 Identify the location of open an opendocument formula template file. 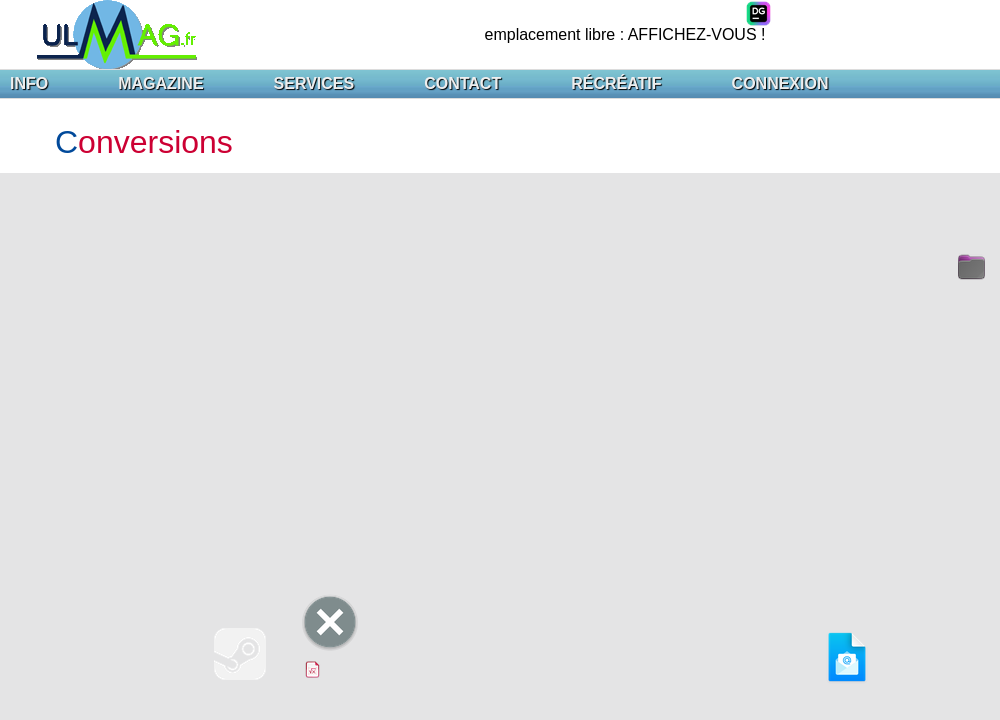
(312, 669).